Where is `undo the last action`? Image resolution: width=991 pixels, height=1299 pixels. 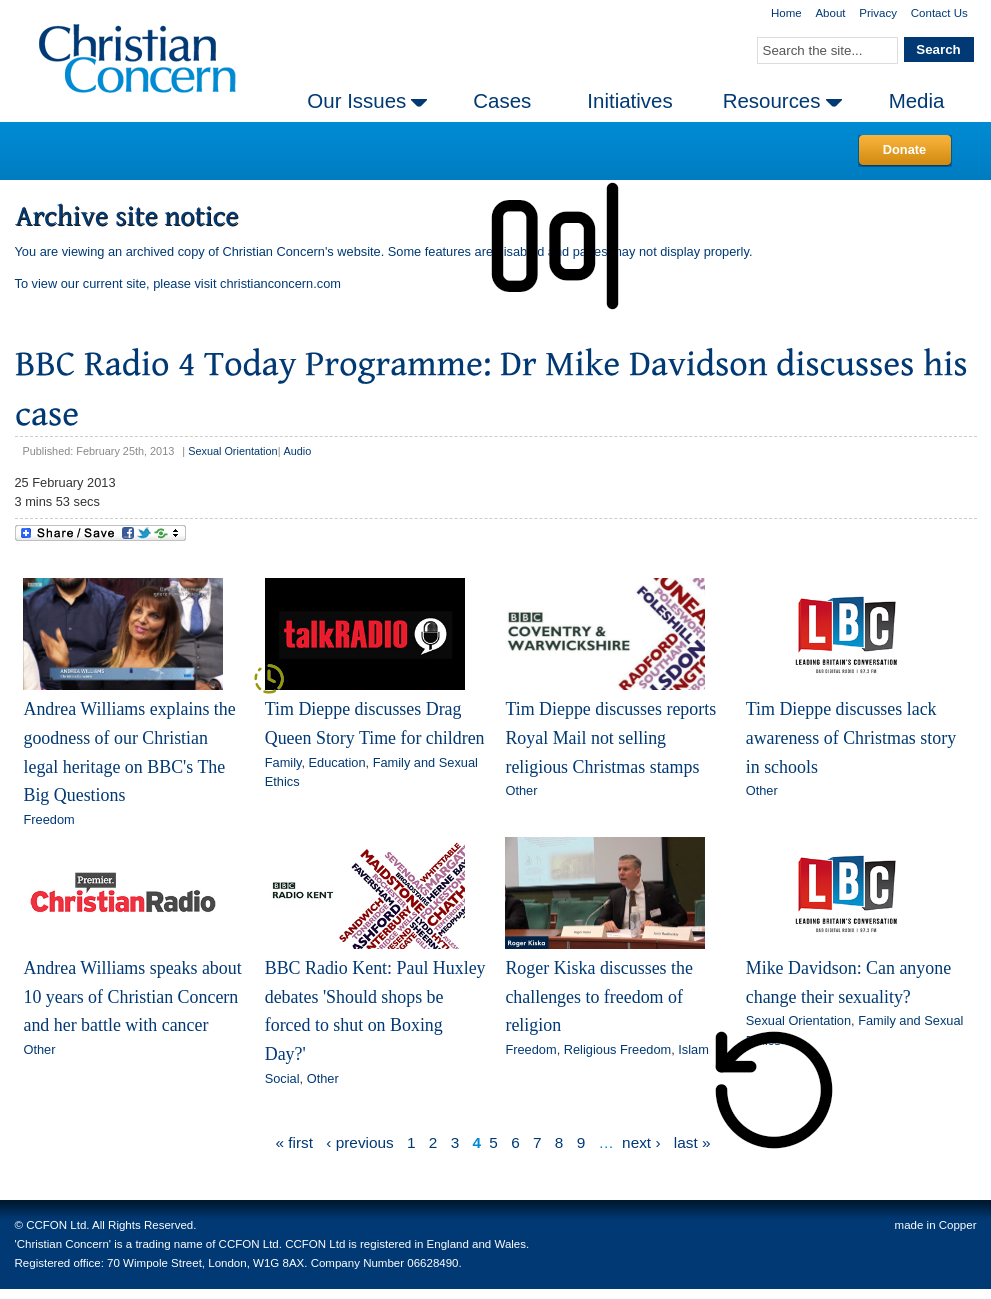 undo the last action is located at coordinates (774, 1090).